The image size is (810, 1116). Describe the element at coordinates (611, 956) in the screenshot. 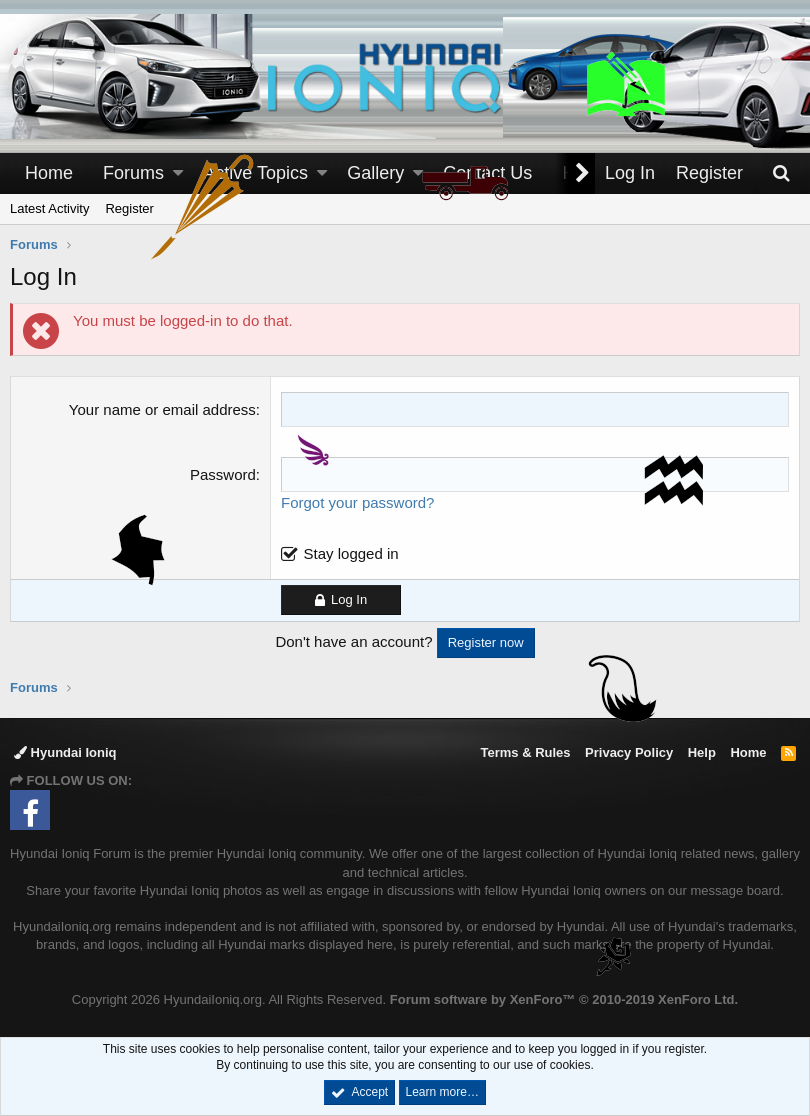

I see `select a rose or flower item in a game inventory` at that location.